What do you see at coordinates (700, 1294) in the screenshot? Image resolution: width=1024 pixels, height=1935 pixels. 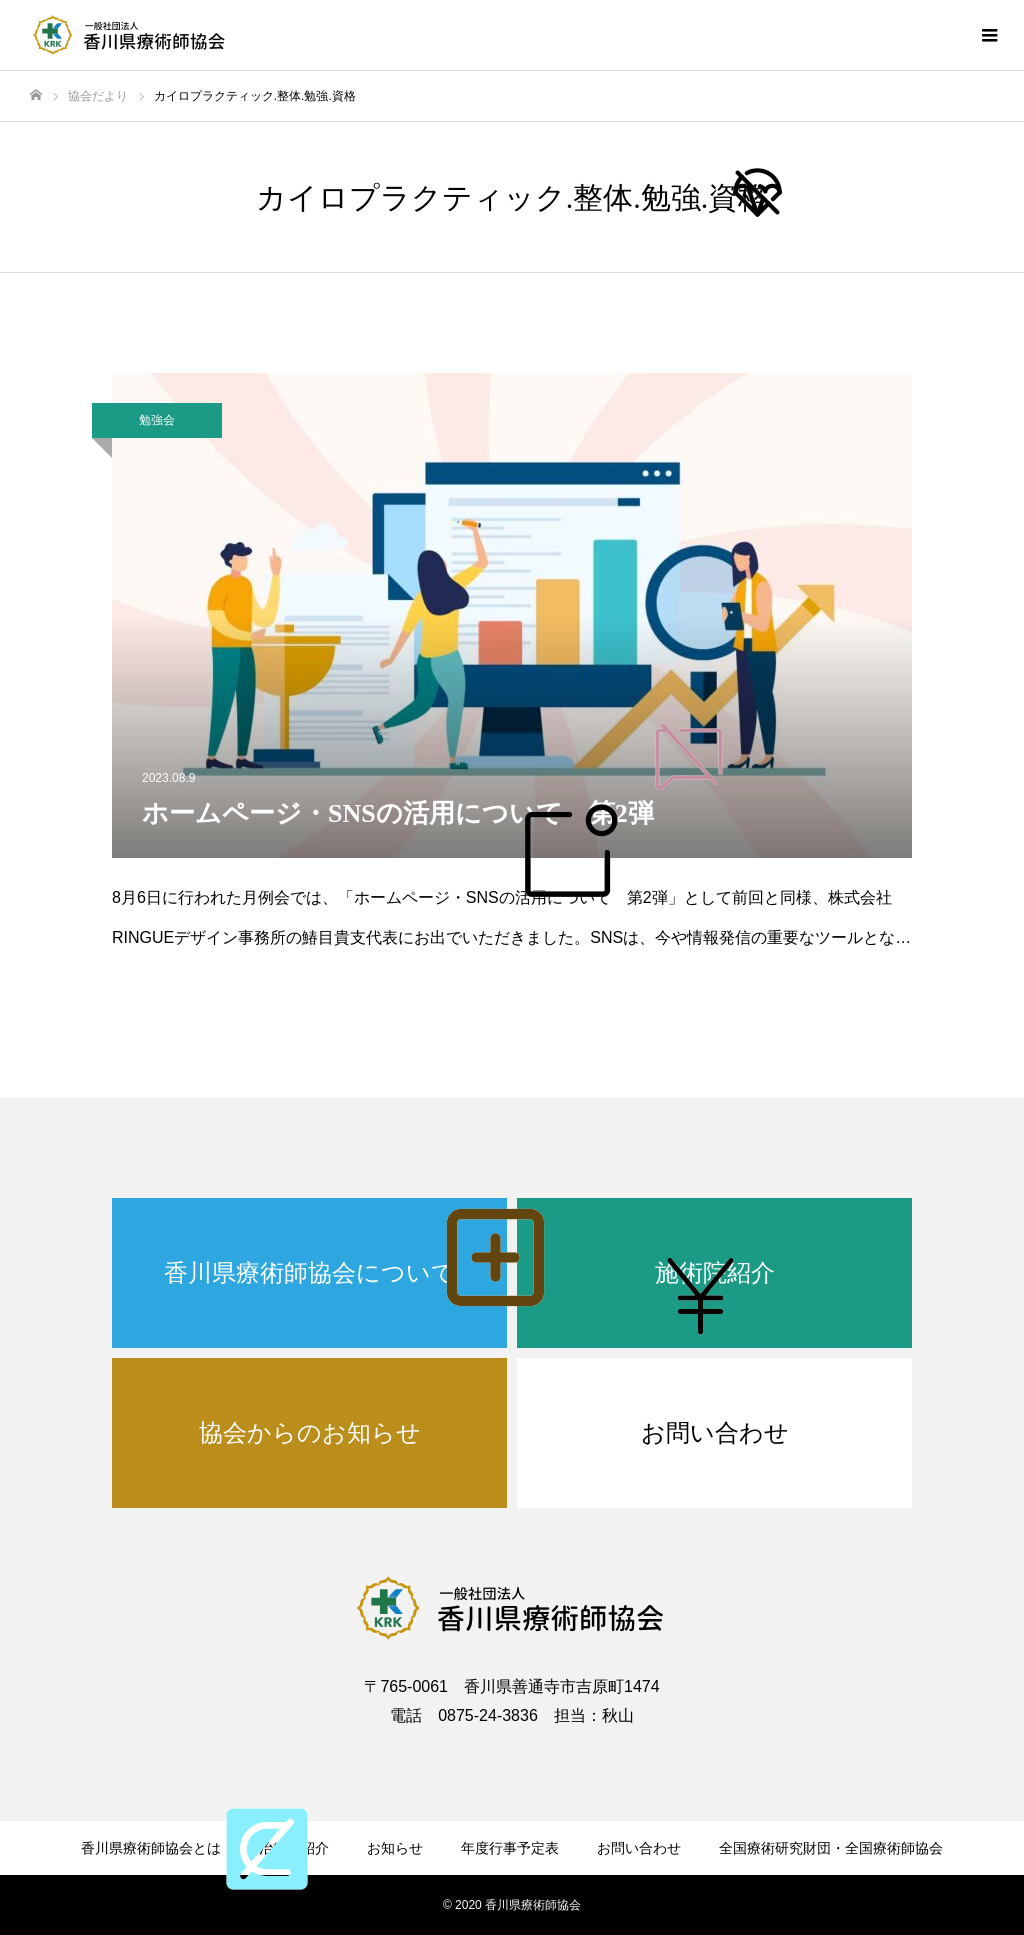 I see `view prices in japanese yen` at bounding box center [700, 1294].